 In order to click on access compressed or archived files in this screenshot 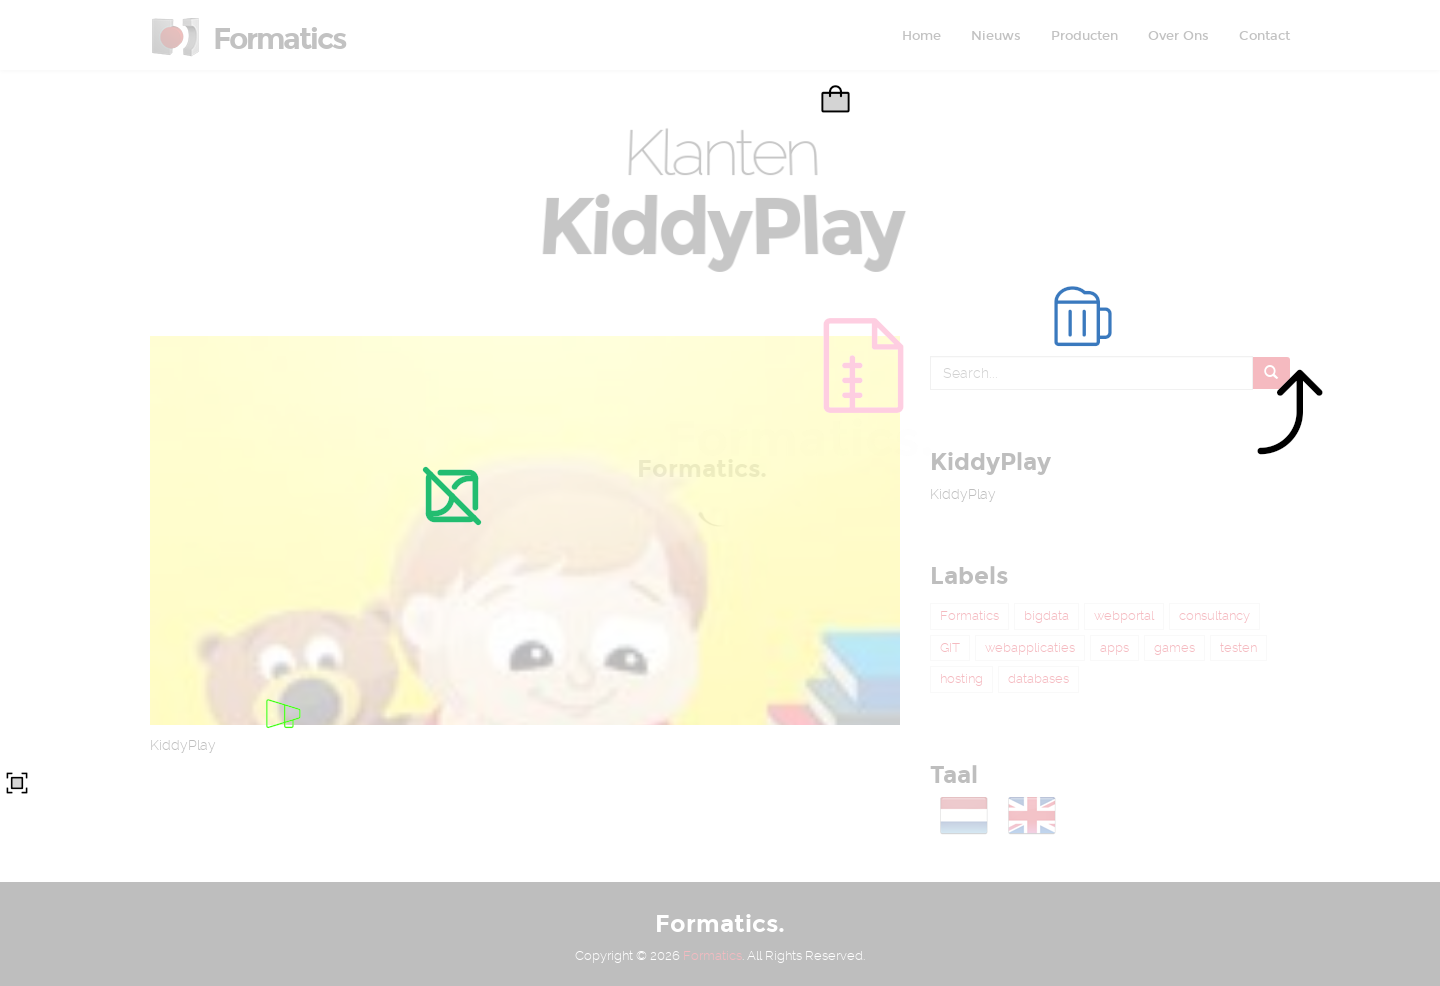, I will do `click(863, 365)`.